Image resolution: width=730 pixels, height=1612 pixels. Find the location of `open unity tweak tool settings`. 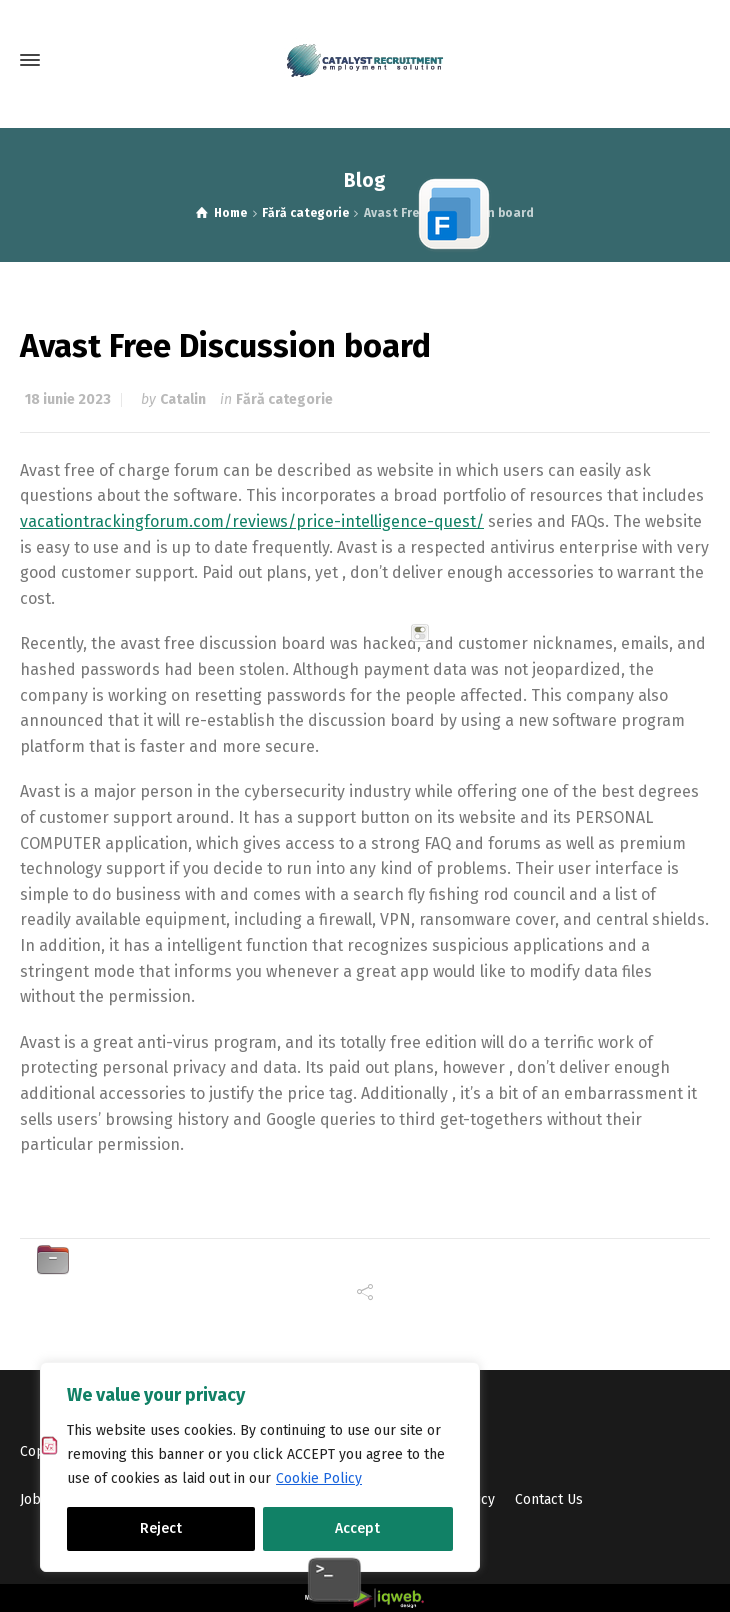

open unity tweak tool settings is located at coordinates (420, 633).